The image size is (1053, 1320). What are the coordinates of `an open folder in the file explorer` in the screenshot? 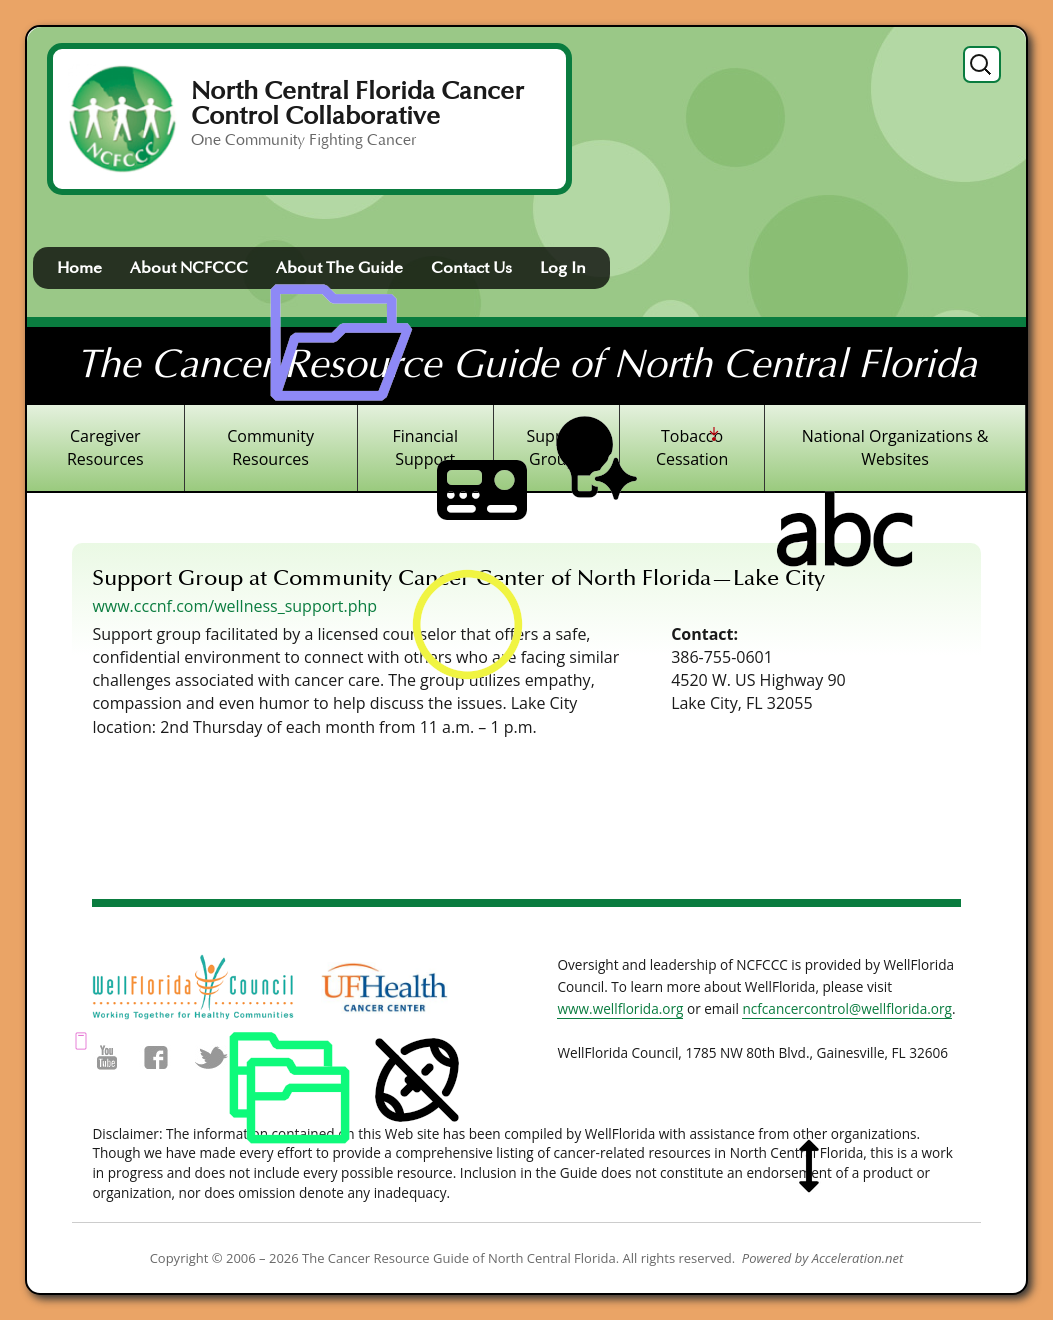 It's located at (338, 342).